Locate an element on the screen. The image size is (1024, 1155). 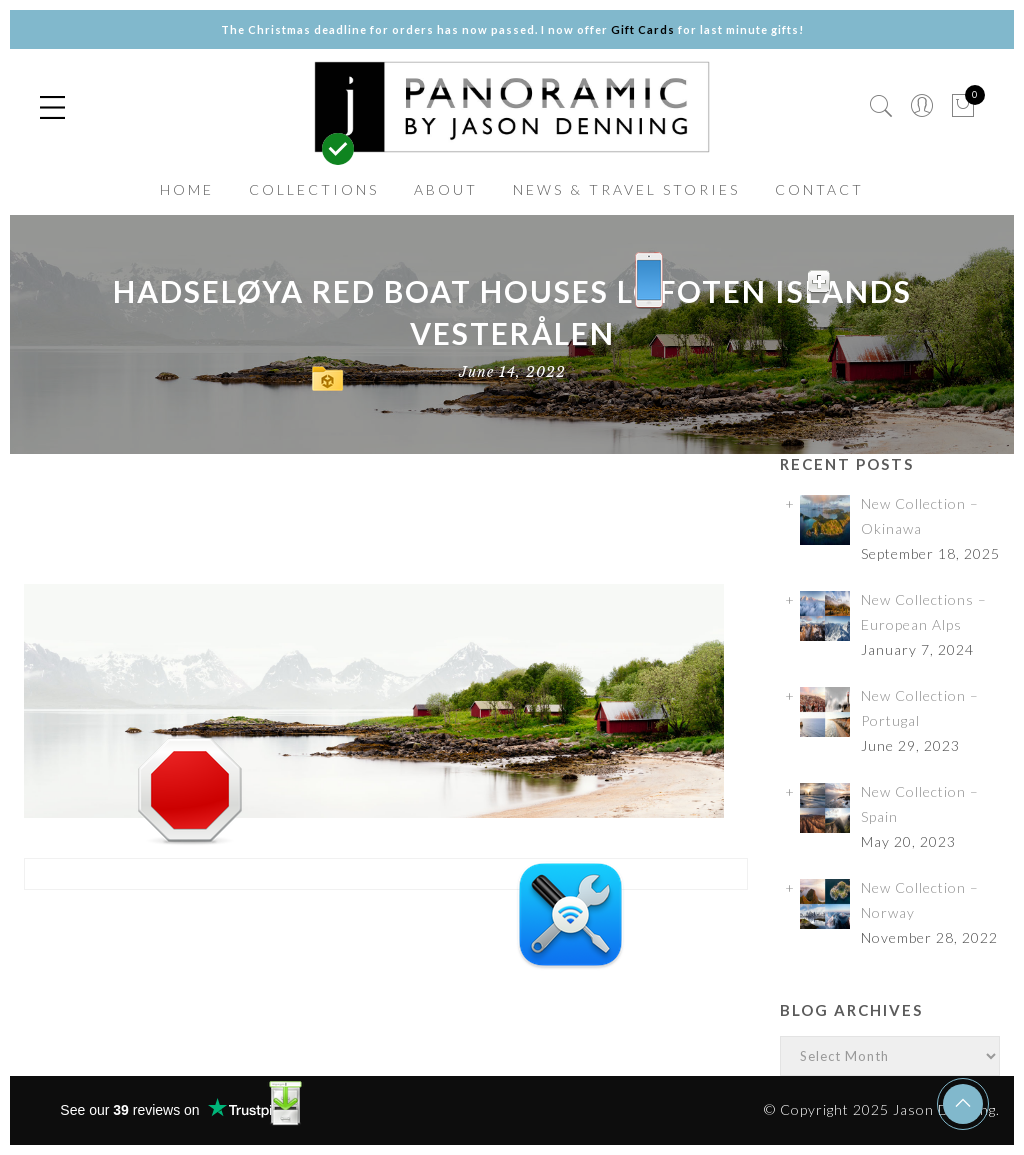
save document to a new location or with a new name is located at coordinates (285, 1104).